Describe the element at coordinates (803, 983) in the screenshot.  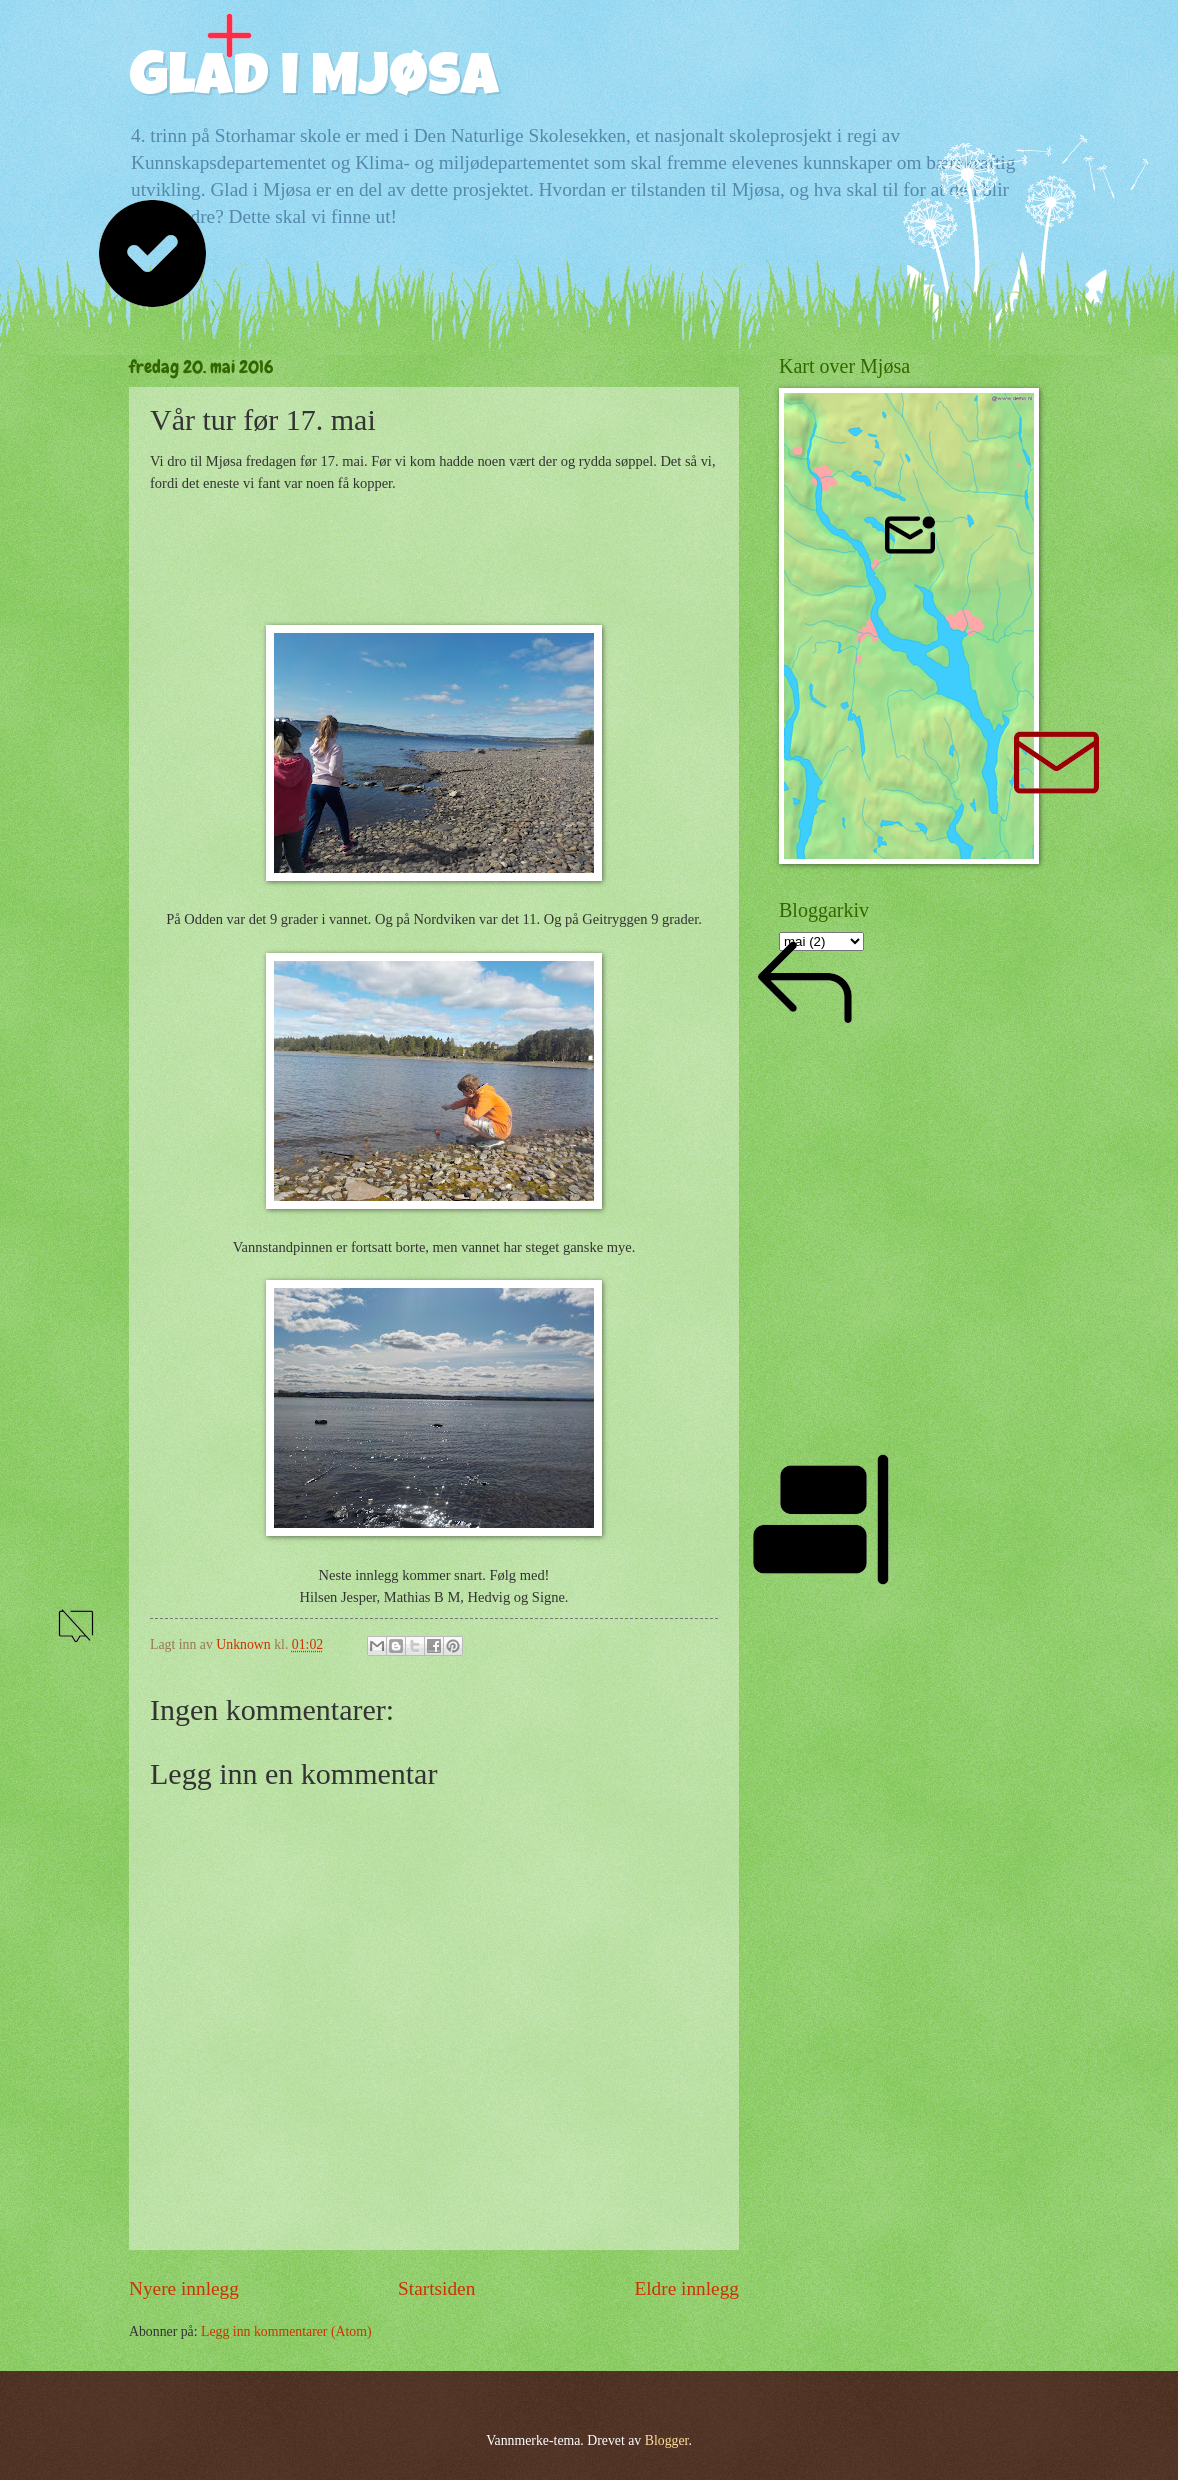
I see `reply to a message or comment` at that location.